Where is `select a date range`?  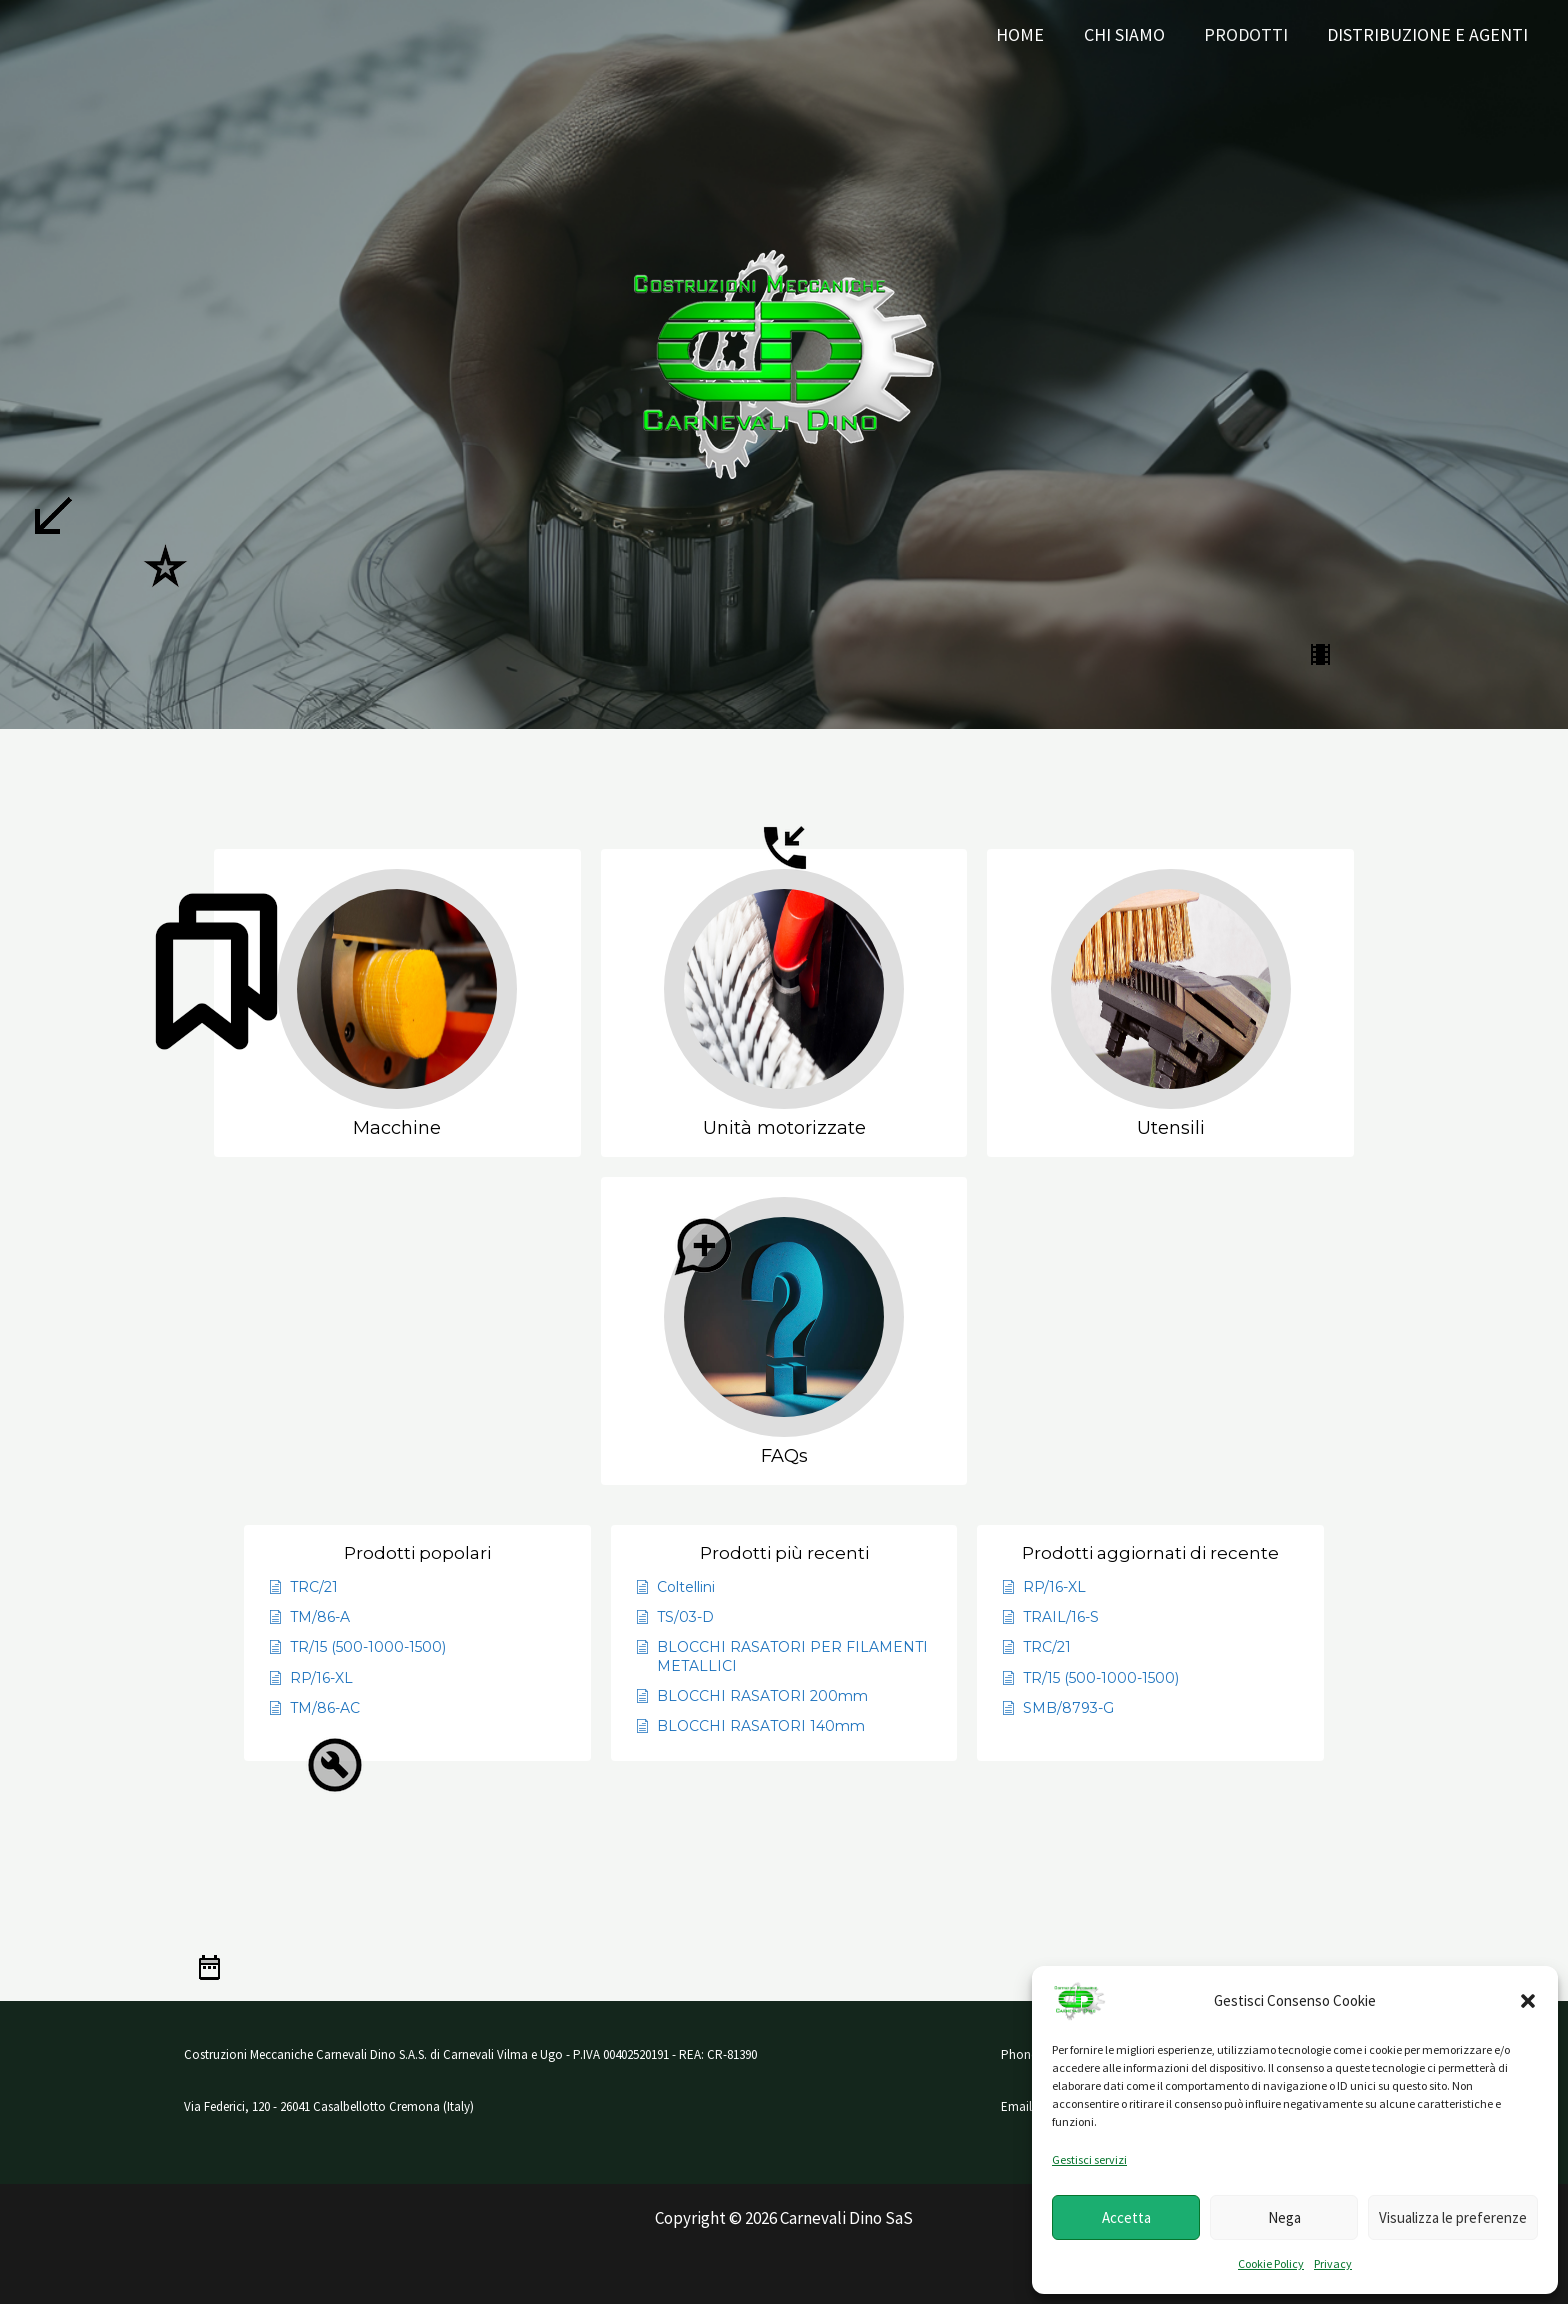
select a date range is located at coordinates (209, 1967).